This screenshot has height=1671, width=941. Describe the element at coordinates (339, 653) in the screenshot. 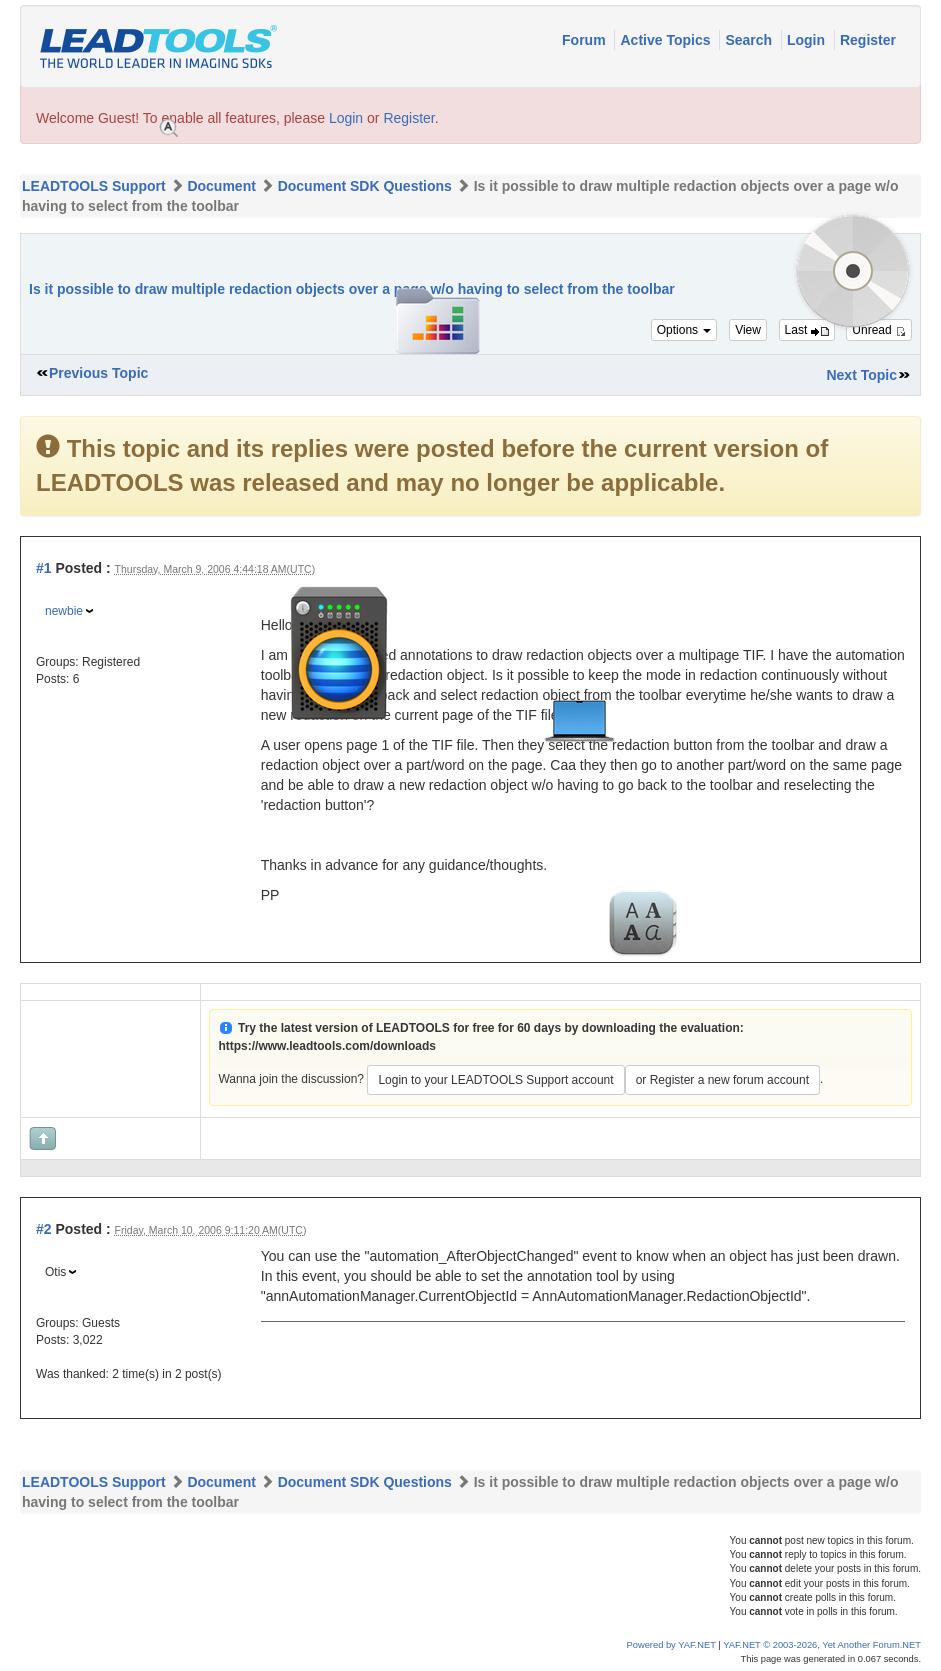

I see `access RAID 0 storage configuration settings` at that location.